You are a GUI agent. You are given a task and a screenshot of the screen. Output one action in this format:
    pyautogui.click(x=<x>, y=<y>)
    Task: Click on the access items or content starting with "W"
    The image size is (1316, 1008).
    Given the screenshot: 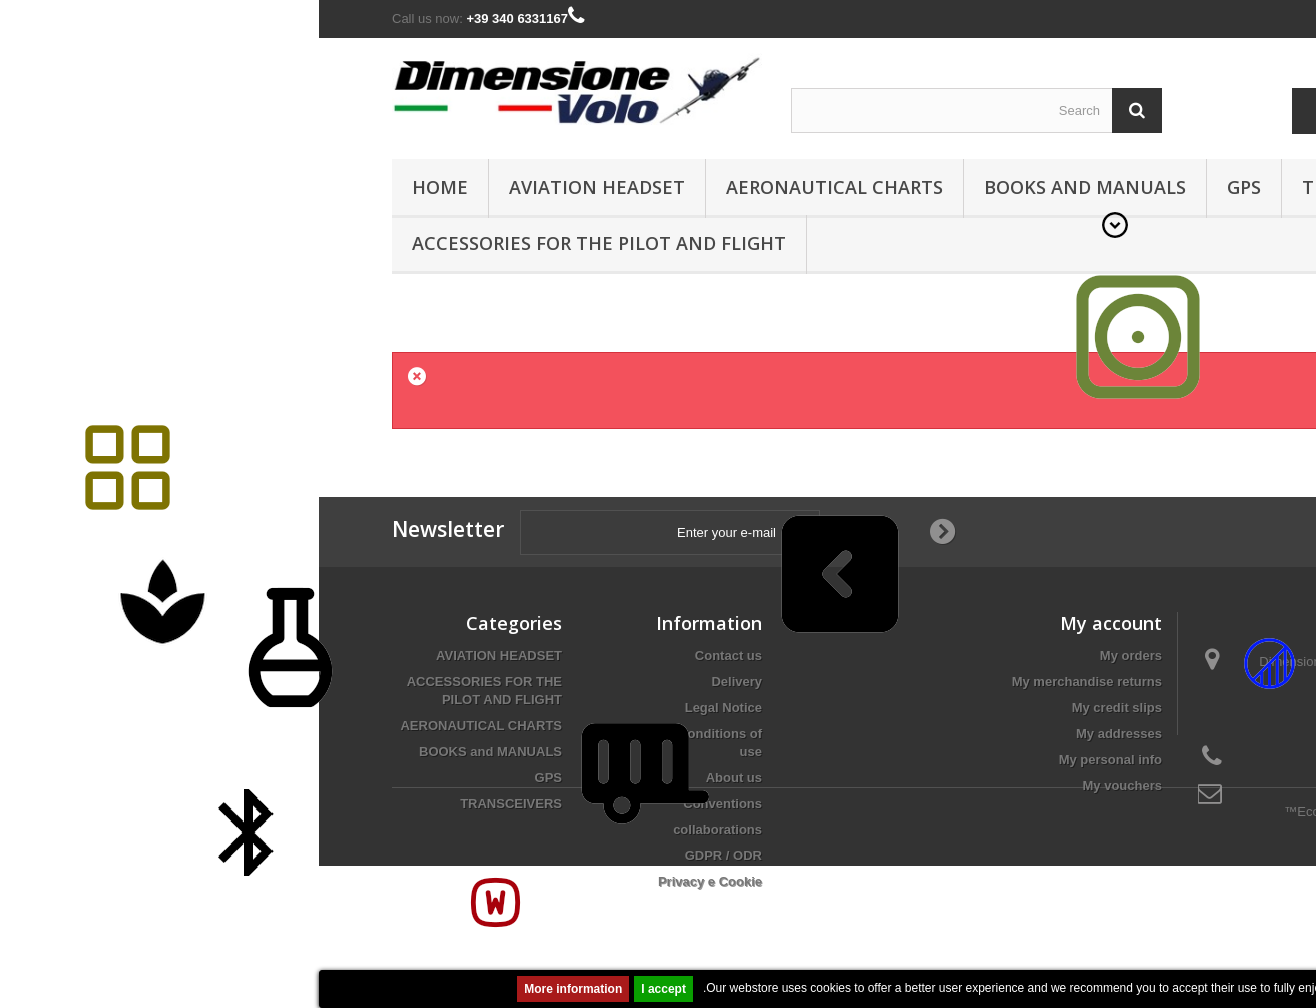 What is the action you would take?
    pyautogui.click(x=495, y=902)
    